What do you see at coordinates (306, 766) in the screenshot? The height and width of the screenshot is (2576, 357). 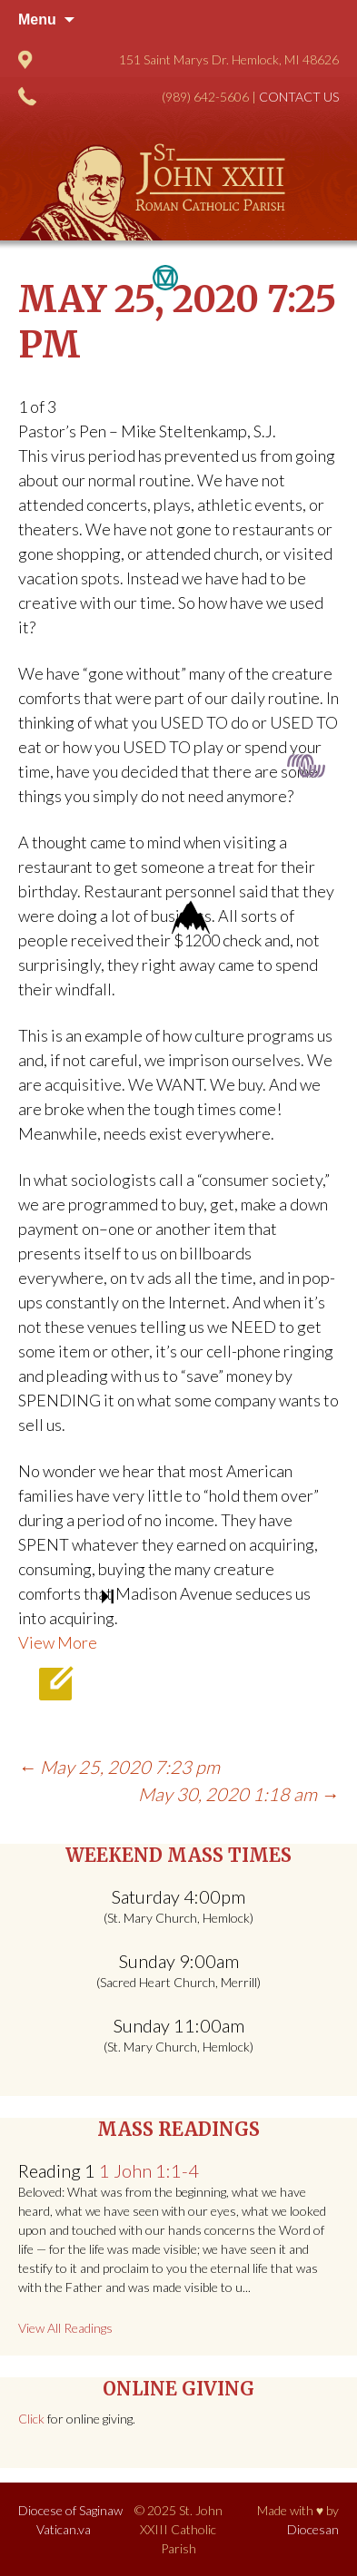 I see `victron energy brand logo` at bounding box center [306, 766].